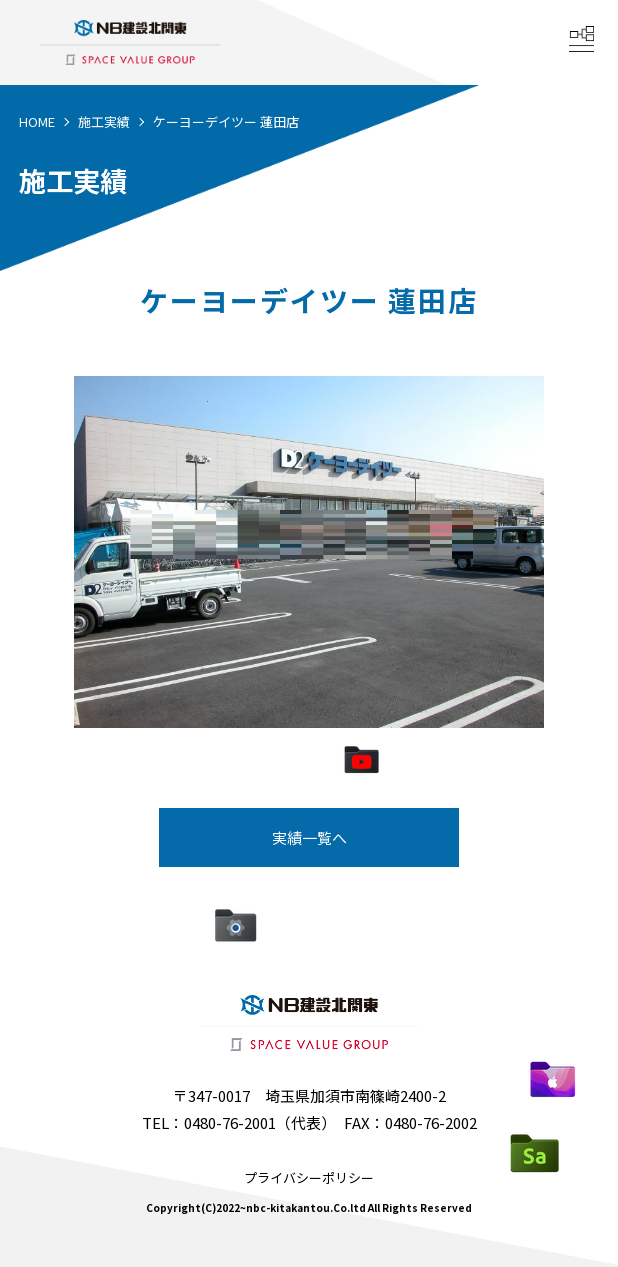  I want to click on open folder containing youtube downloads, so click(361, 760).